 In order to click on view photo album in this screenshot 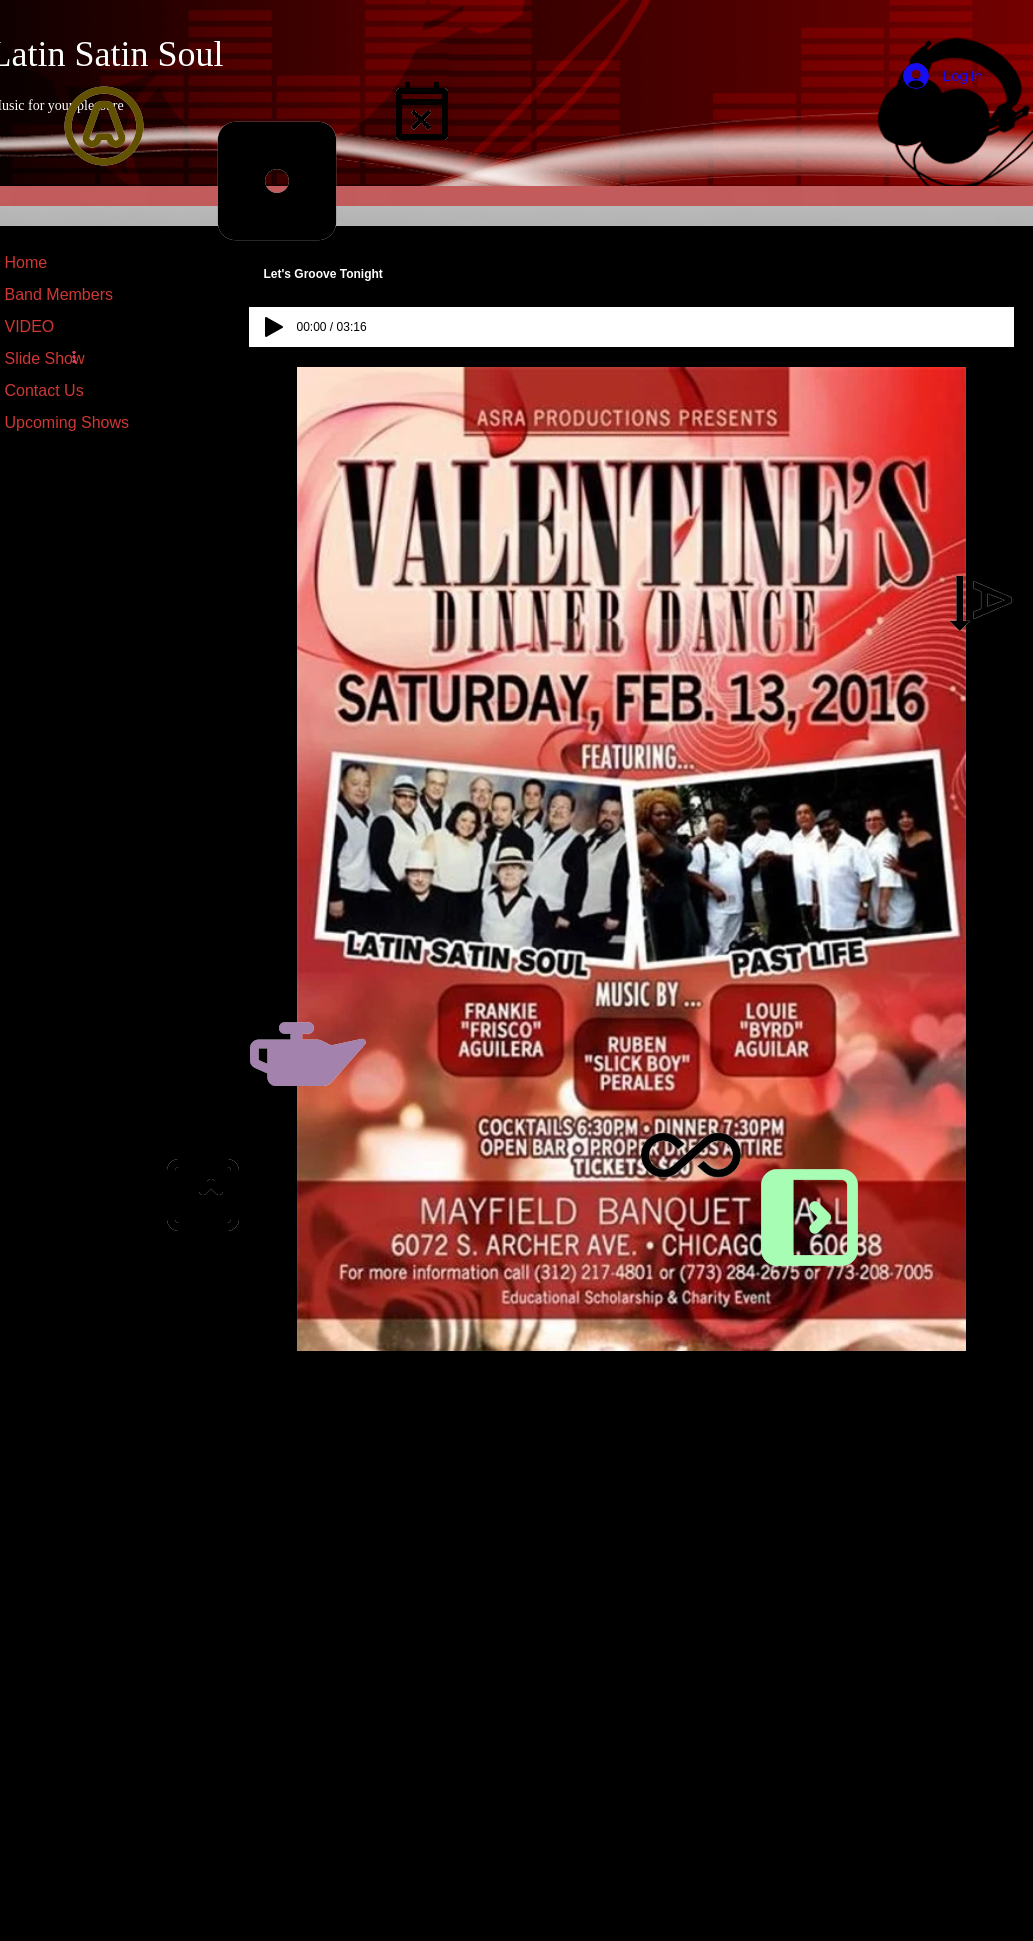, I will do `click(203, 1195)`.